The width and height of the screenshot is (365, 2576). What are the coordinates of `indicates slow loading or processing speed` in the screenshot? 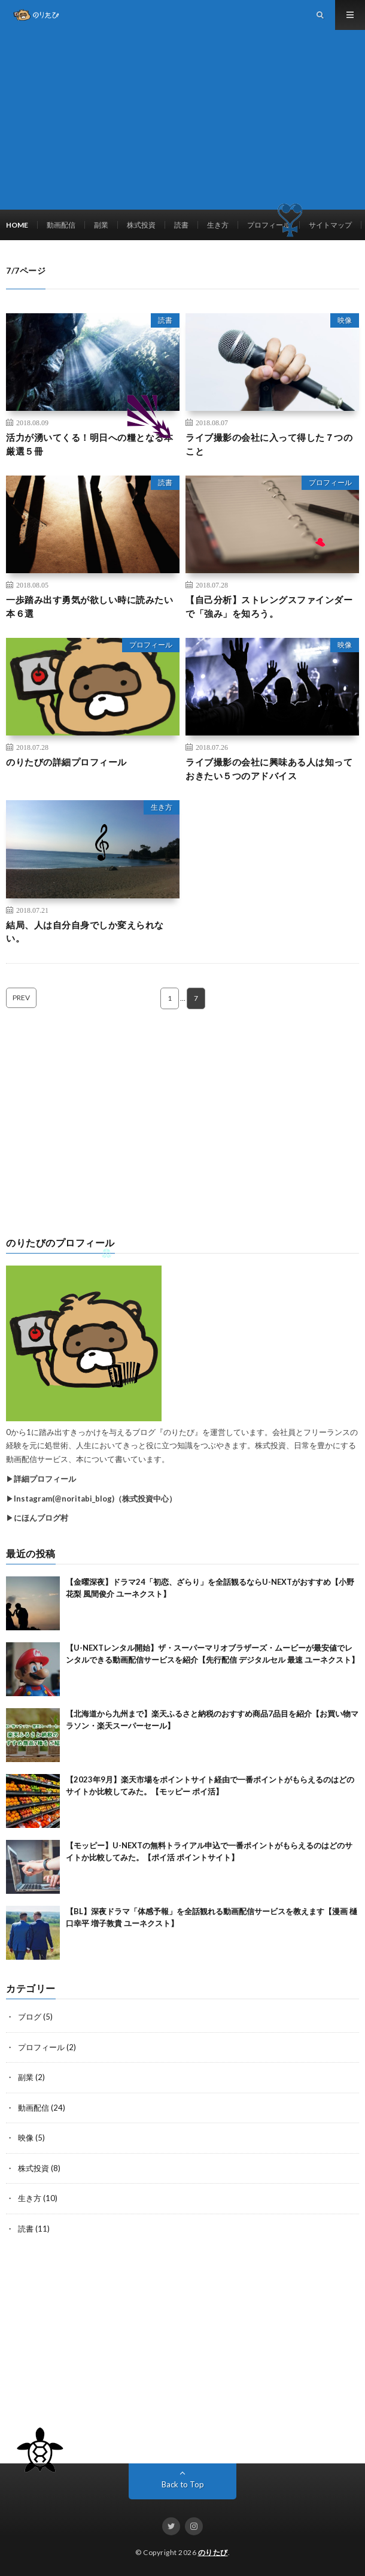 It's located at (39, 2450).